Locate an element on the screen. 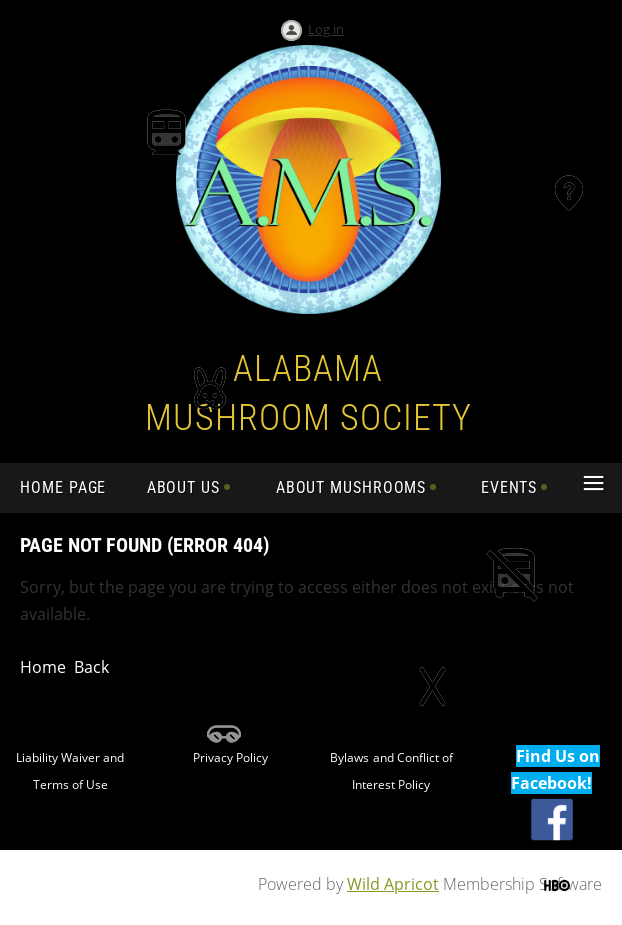  indicates transfers are not available at this stop is located at coordinates (514, 574).